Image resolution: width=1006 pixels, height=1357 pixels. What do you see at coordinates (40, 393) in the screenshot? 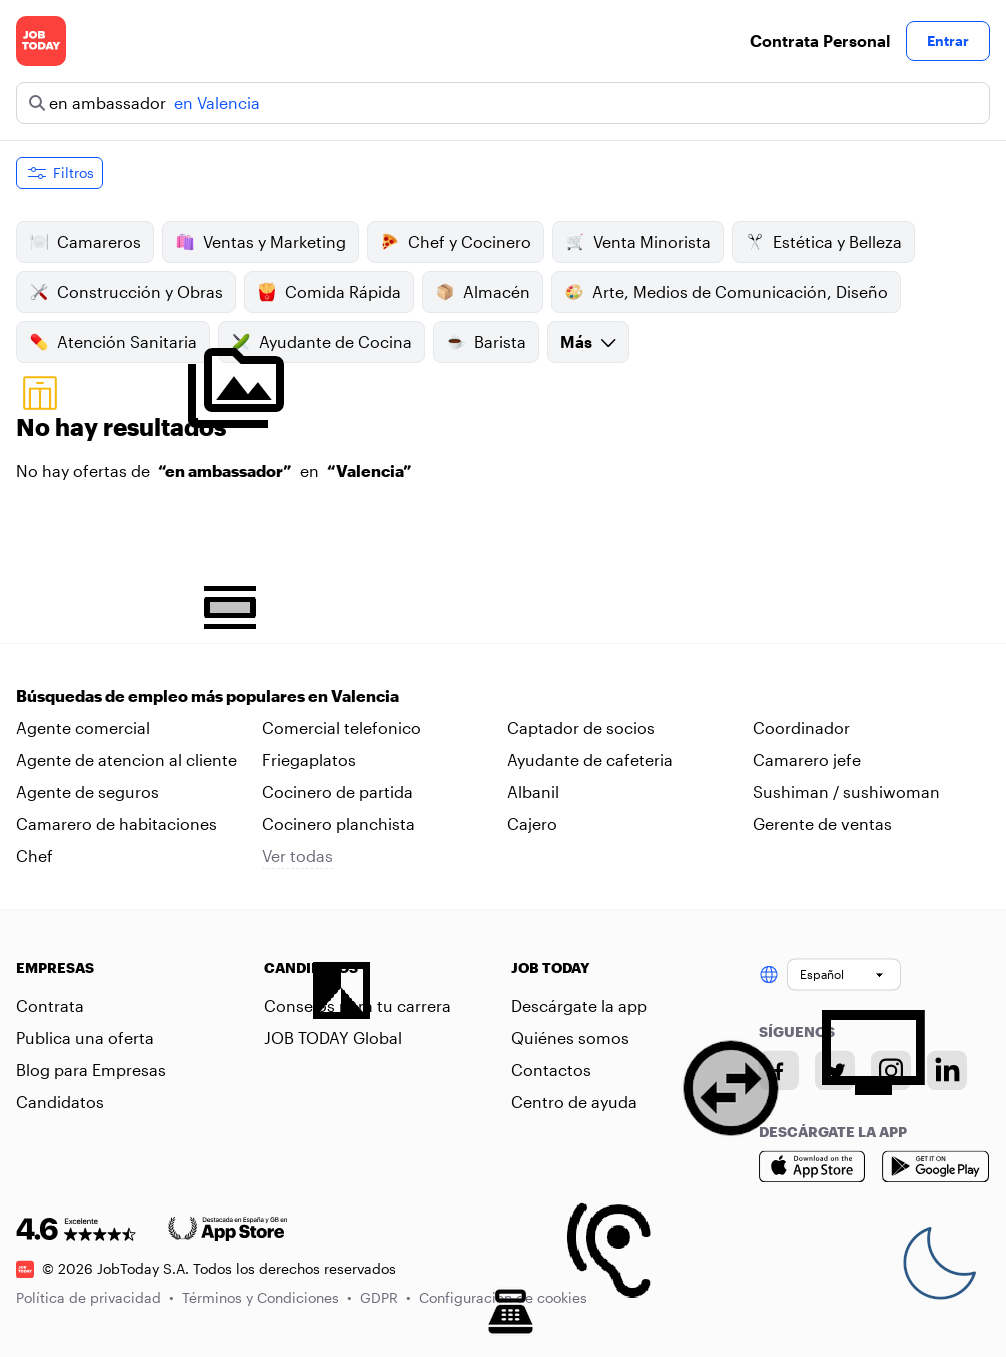
I see `indicates elevator access or location` at bounding box center [40, 393].